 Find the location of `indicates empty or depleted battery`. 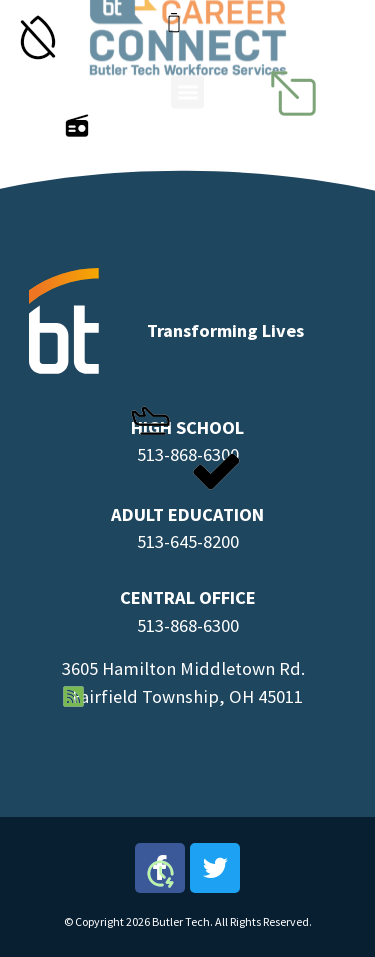

indicates empty or depleted battery is located at coordinates (174, 23).